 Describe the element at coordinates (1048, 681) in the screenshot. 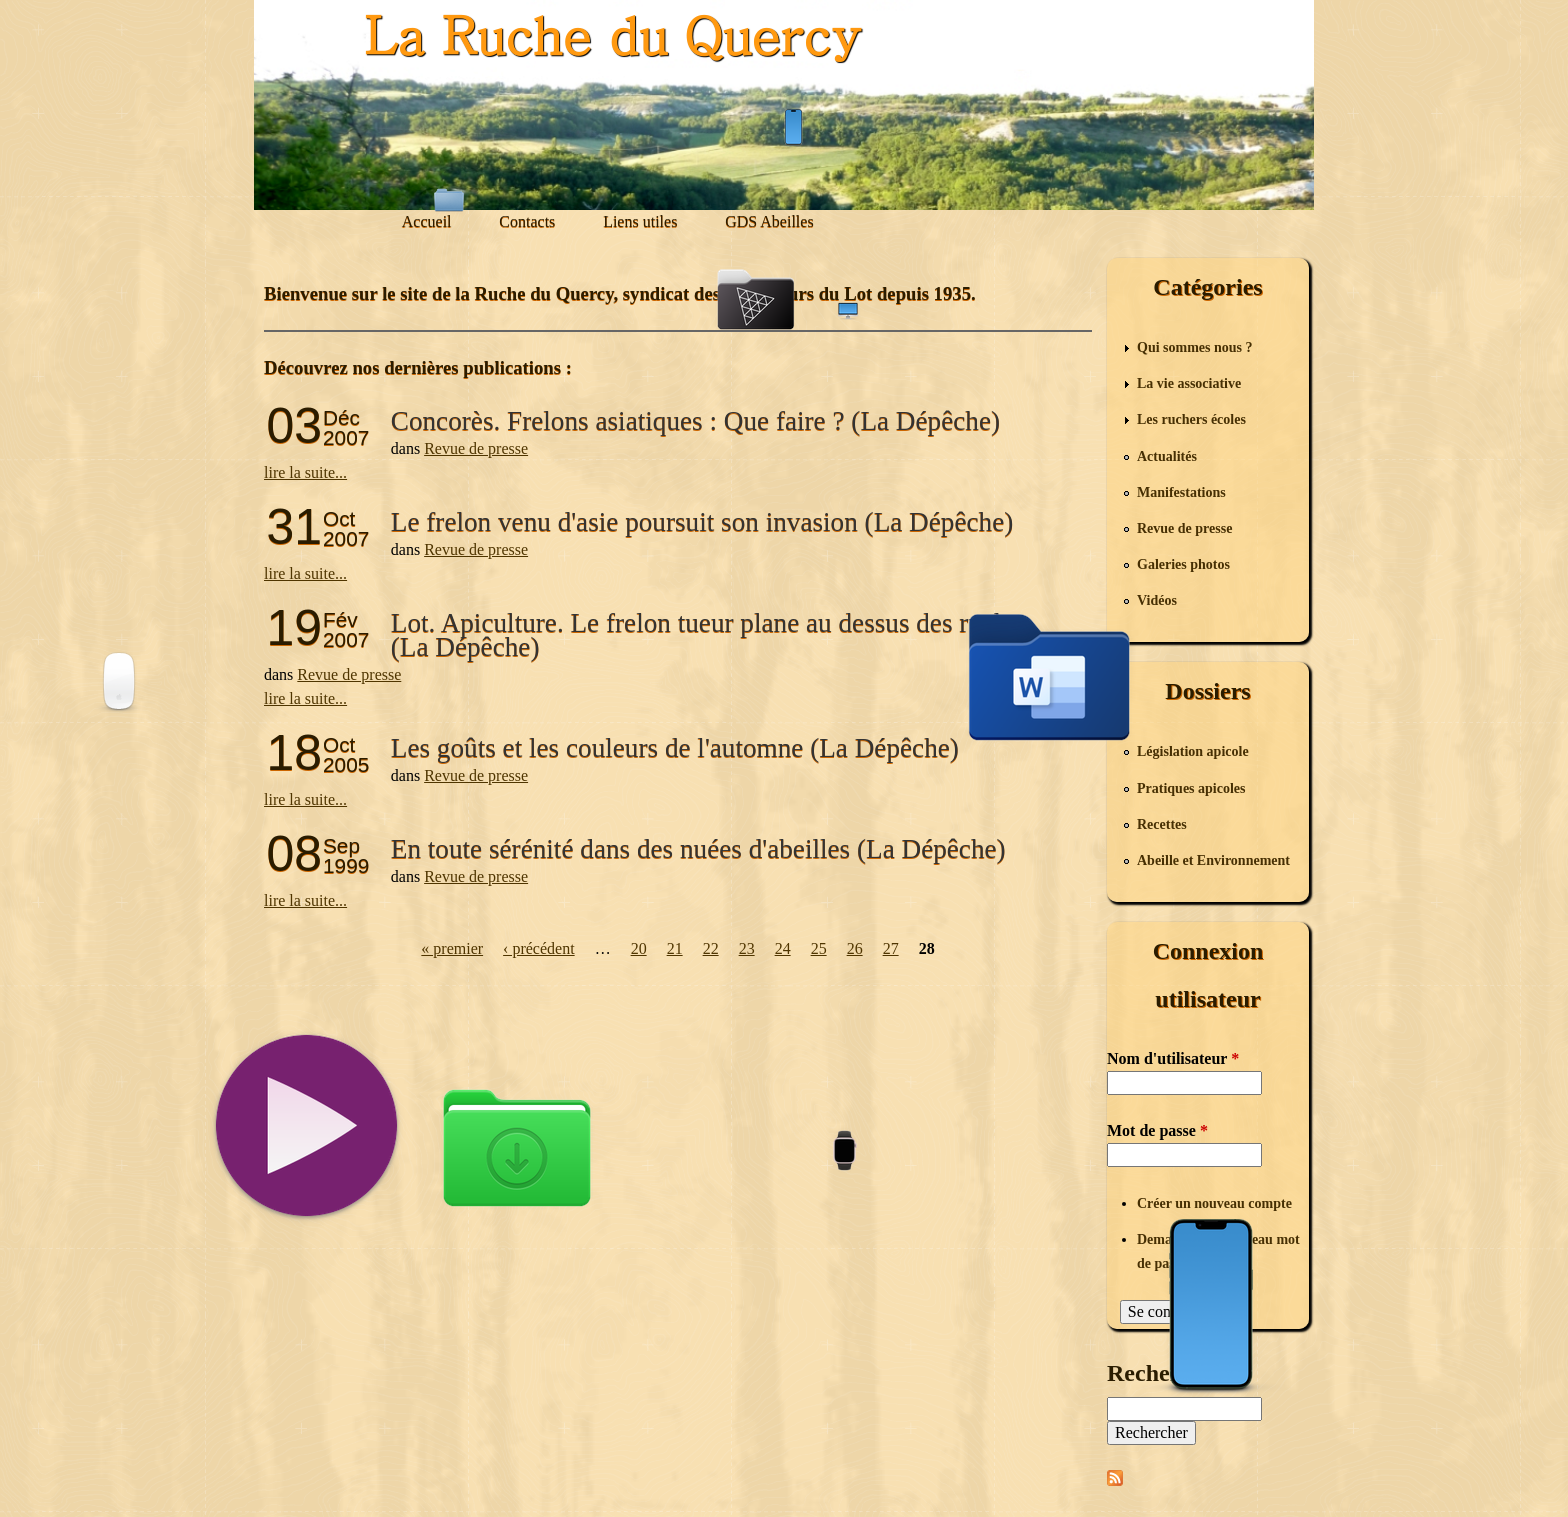

I see `open folder containing Microsoft Word documents` at that location.